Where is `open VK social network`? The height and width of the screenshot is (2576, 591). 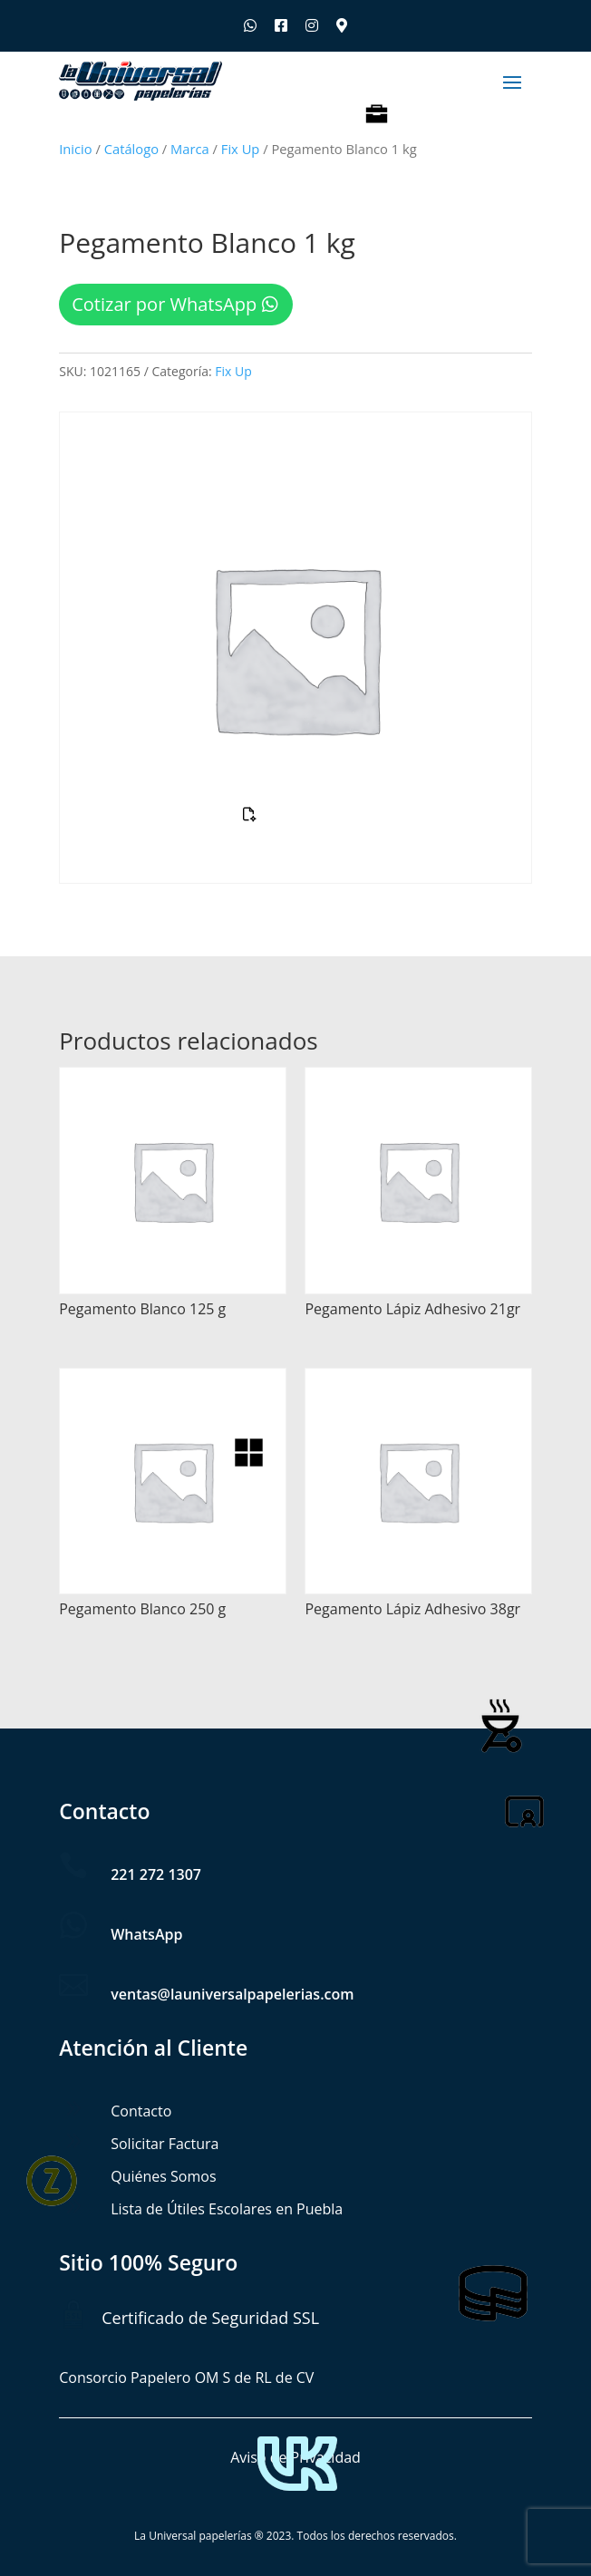 open VK social network is located at coordinates (297, 2462).